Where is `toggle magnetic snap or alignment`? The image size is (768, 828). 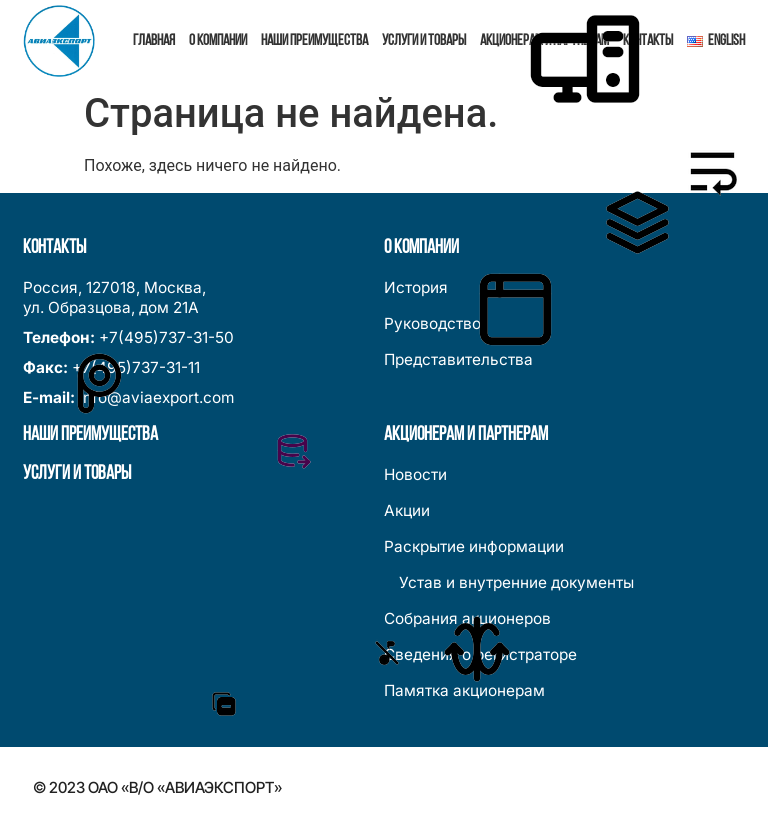 toggle magnetic snap or alignment is located at coordinates (477, 649).